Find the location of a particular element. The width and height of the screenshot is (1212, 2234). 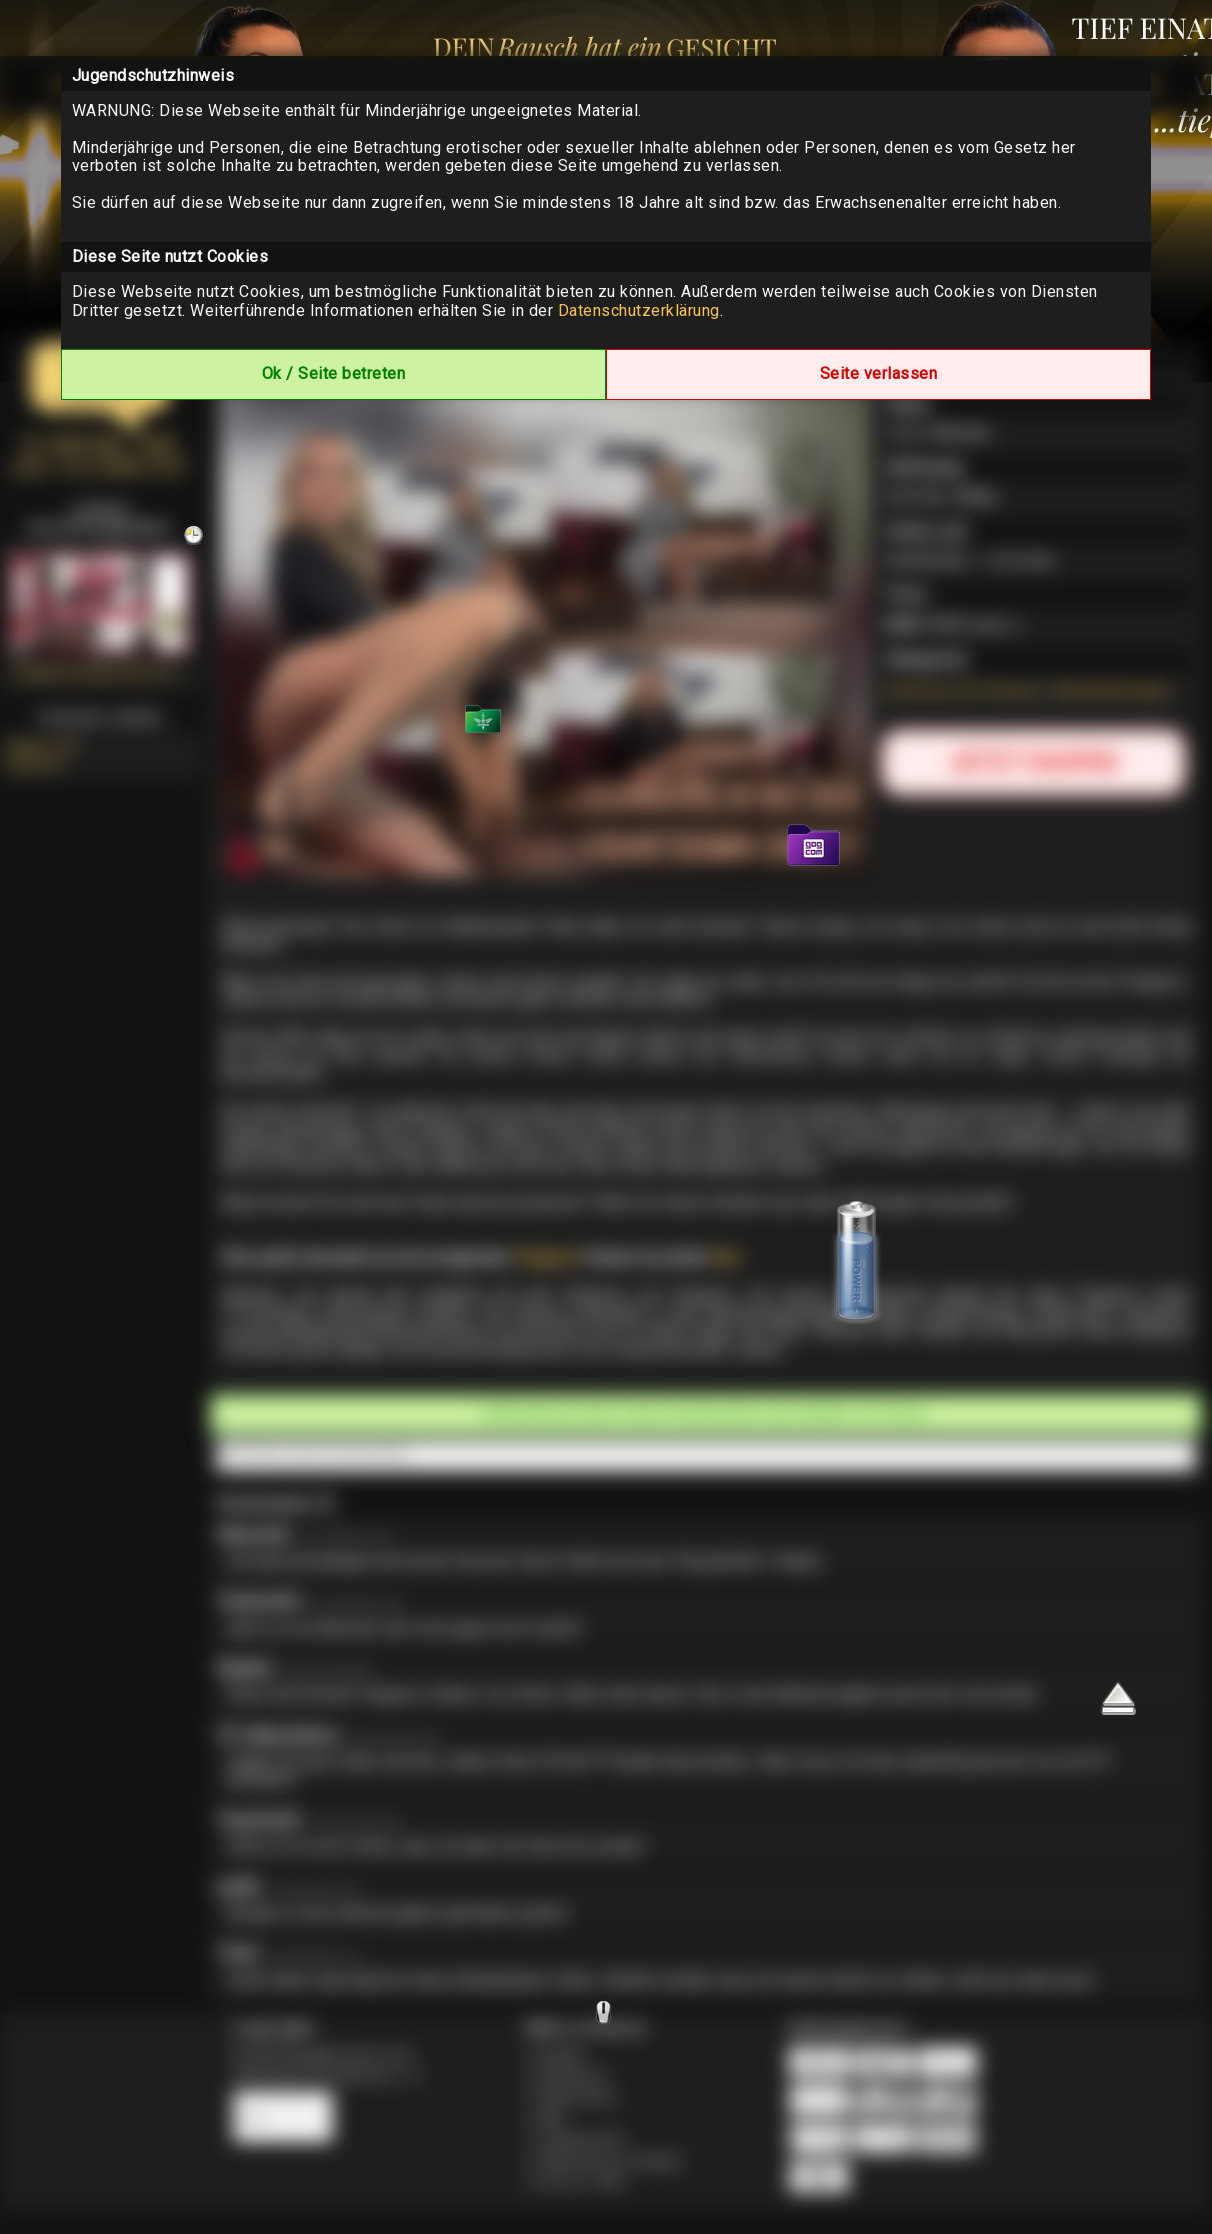

indicates battery is sufficiently charged is located at coordinates (856, 1263).